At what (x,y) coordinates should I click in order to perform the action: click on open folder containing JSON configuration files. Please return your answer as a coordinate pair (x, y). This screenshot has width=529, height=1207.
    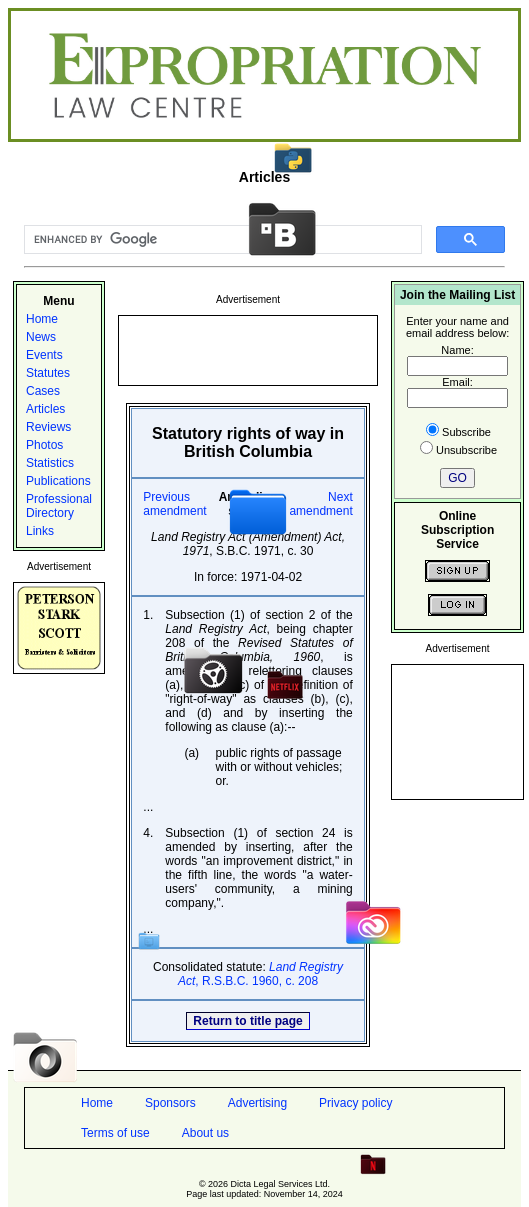
    Looking at the image, I should click on (45, 1059).